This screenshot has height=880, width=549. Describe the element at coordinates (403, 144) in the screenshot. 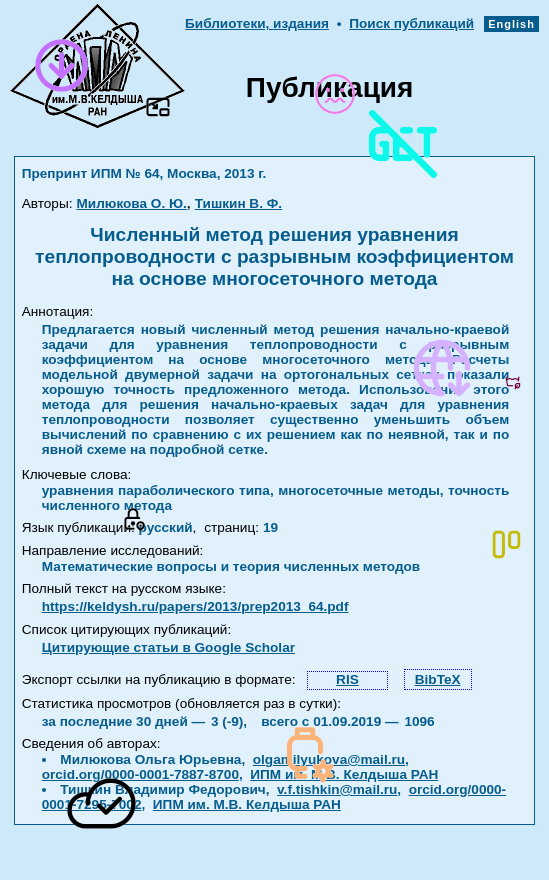

I see `indicates http get request is disabled or blocked` at that location.